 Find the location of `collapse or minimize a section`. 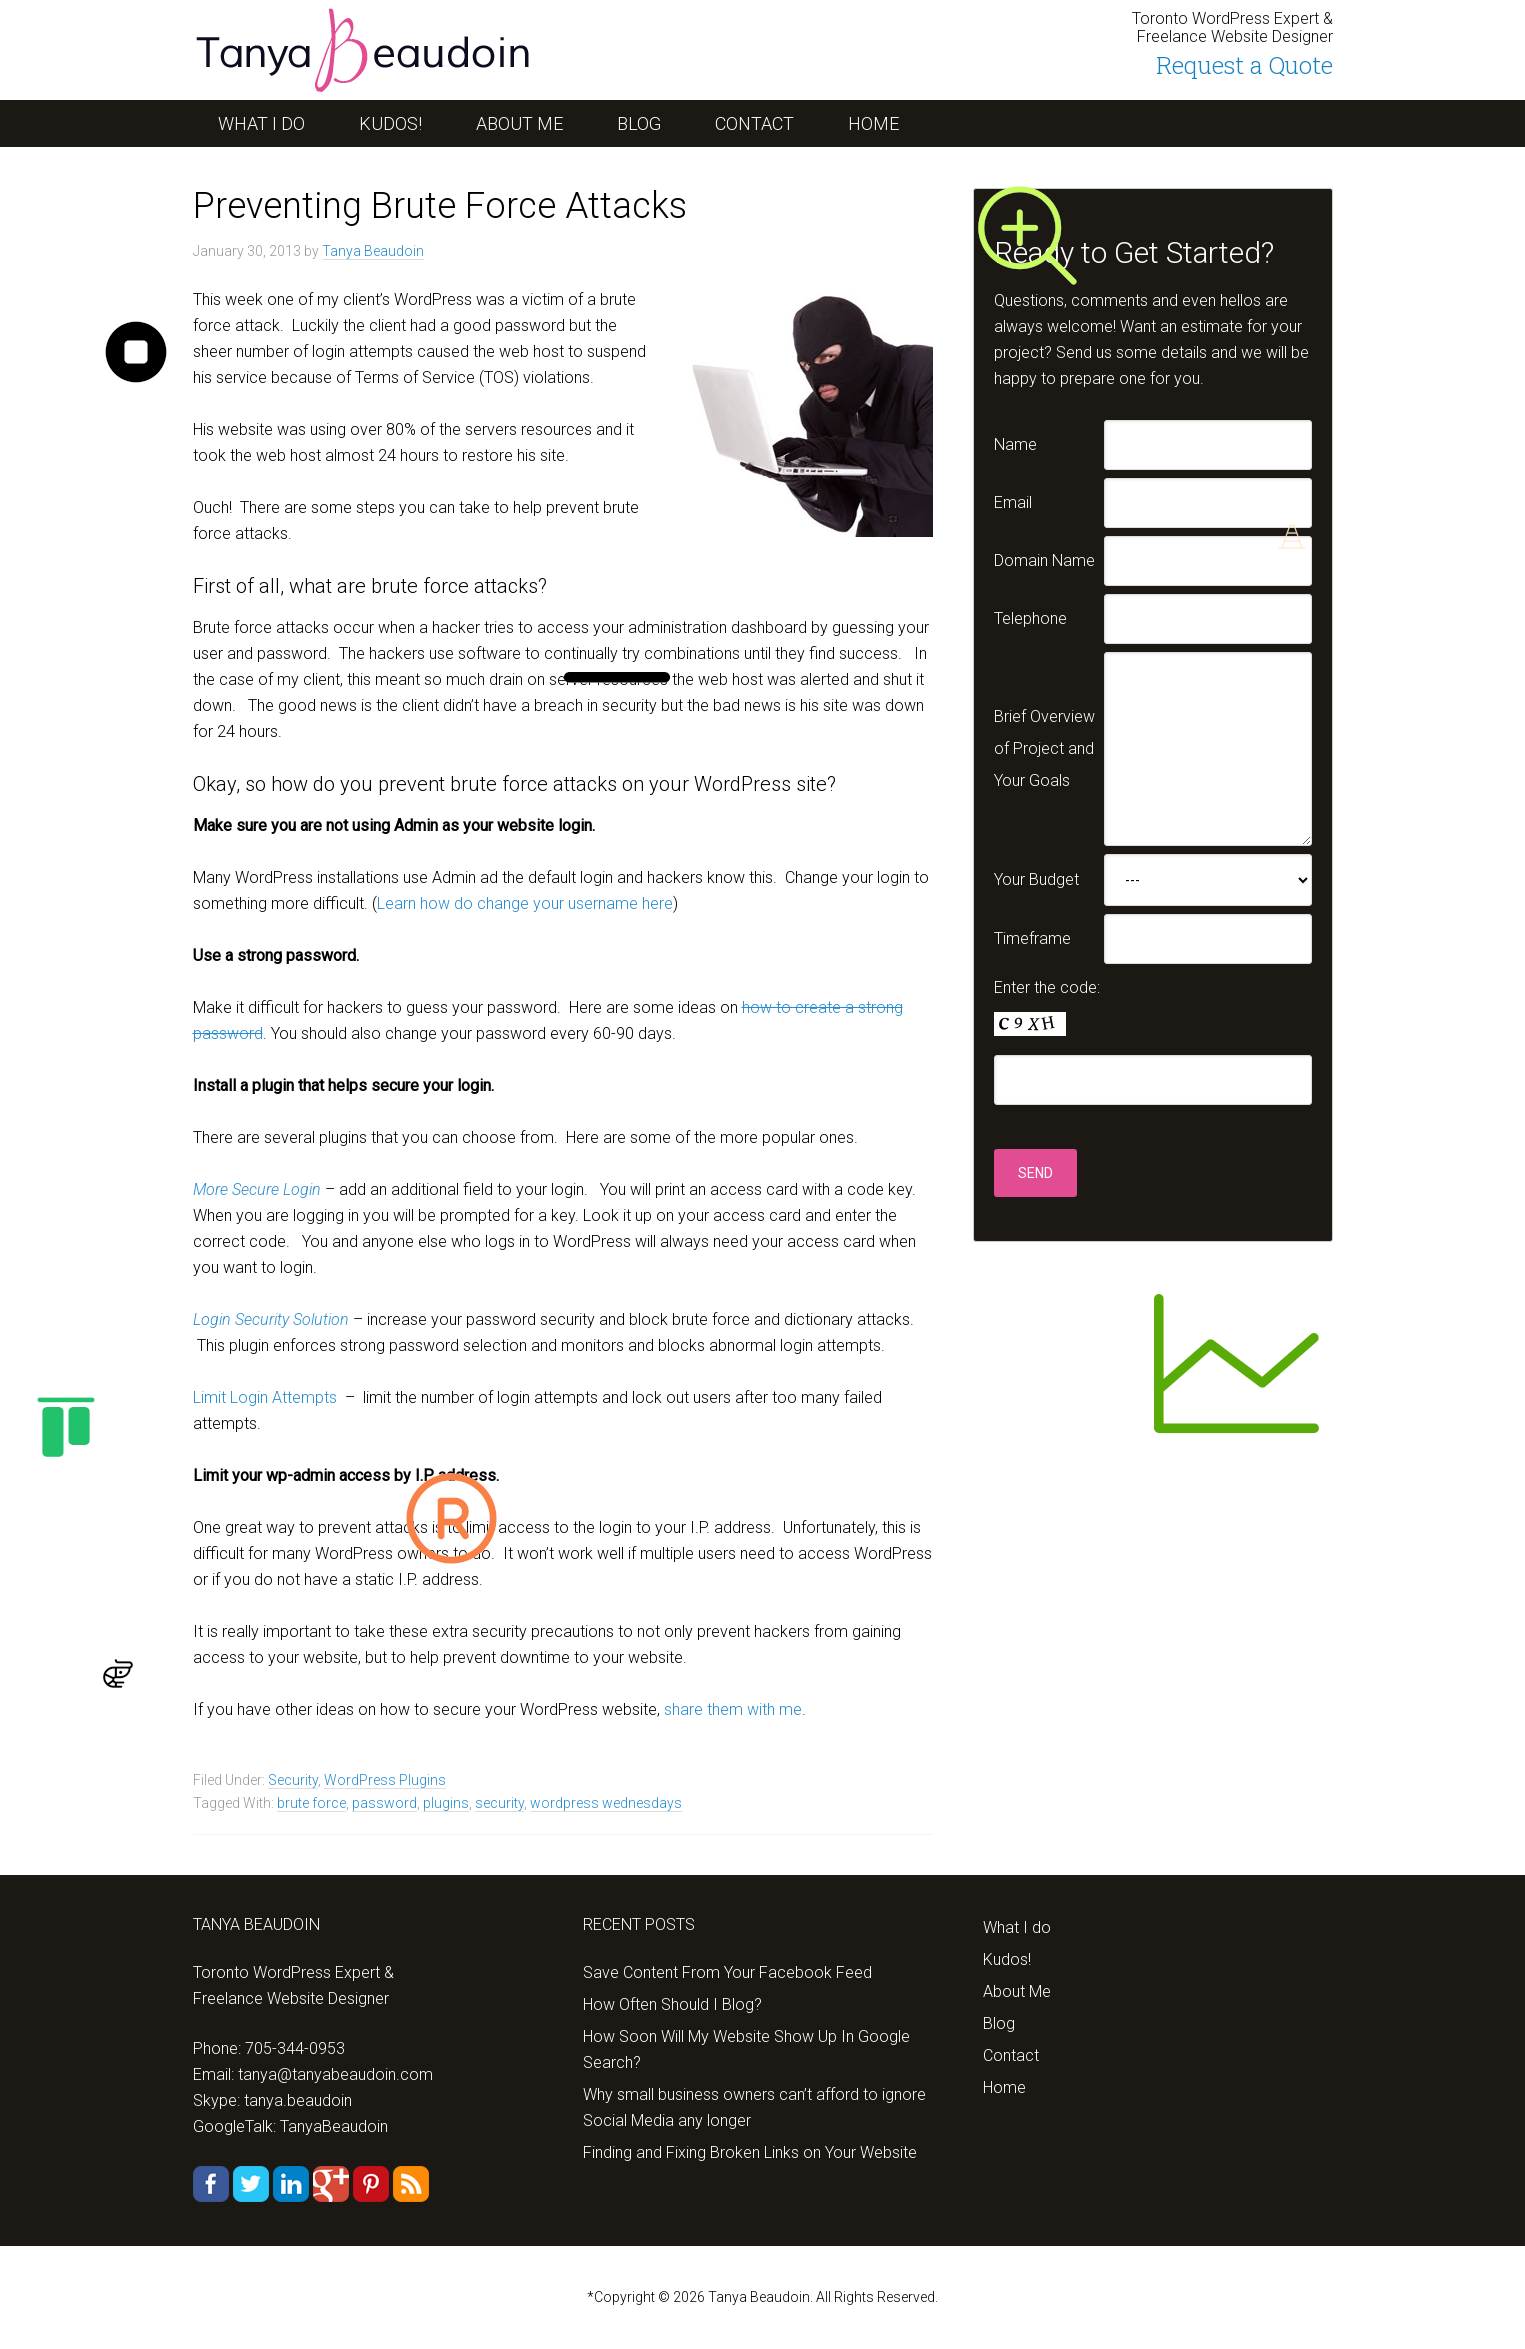

collapse or minimize a section is located at coordinates (617, 672).